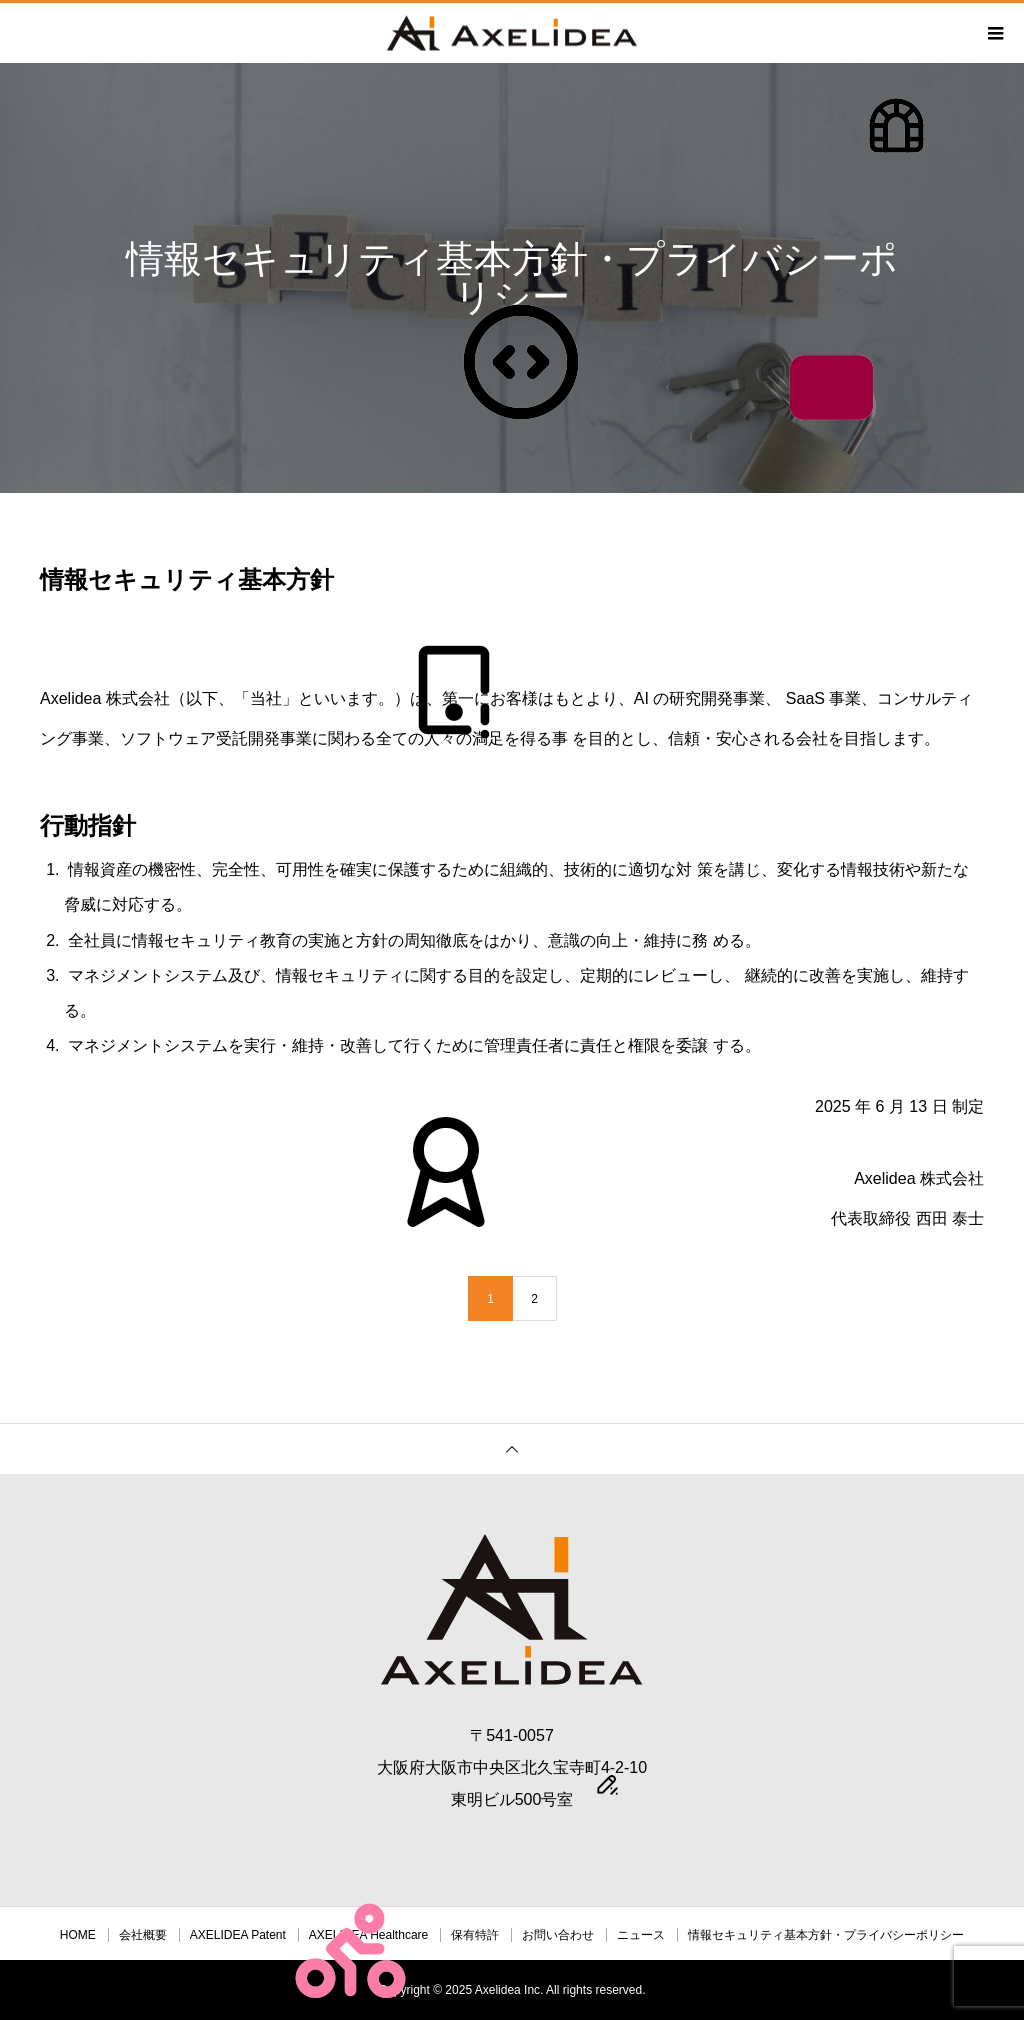 This screenshot has height=2020, width=1024. I want to click on switch to landscape orientation, so click(831, 387).